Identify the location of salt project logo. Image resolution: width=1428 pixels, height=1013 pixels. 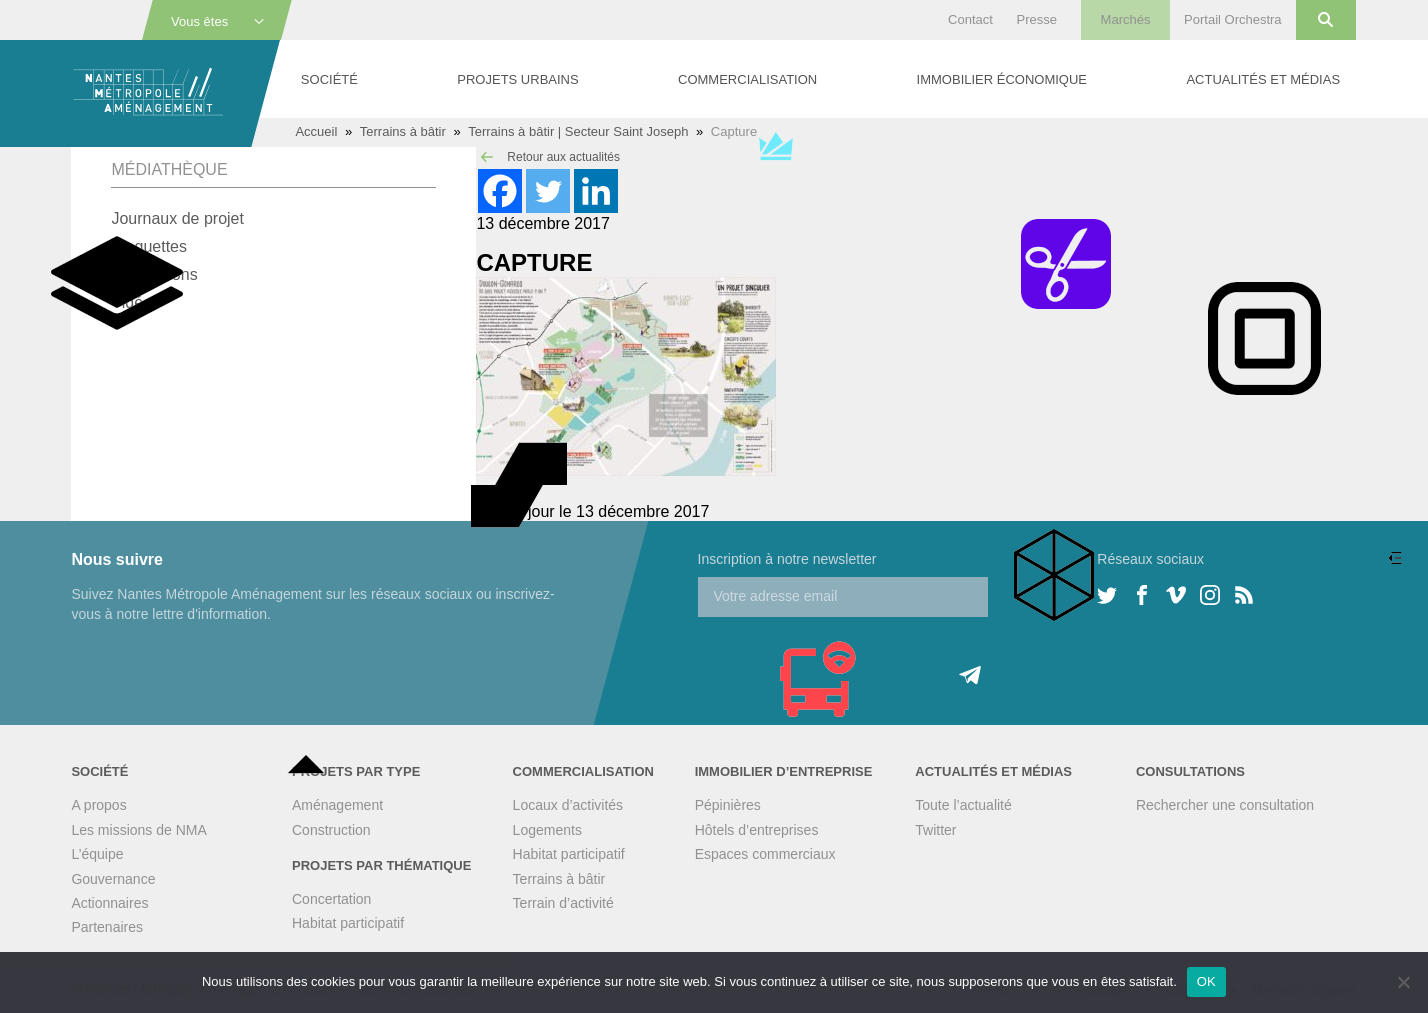
(519, 485).